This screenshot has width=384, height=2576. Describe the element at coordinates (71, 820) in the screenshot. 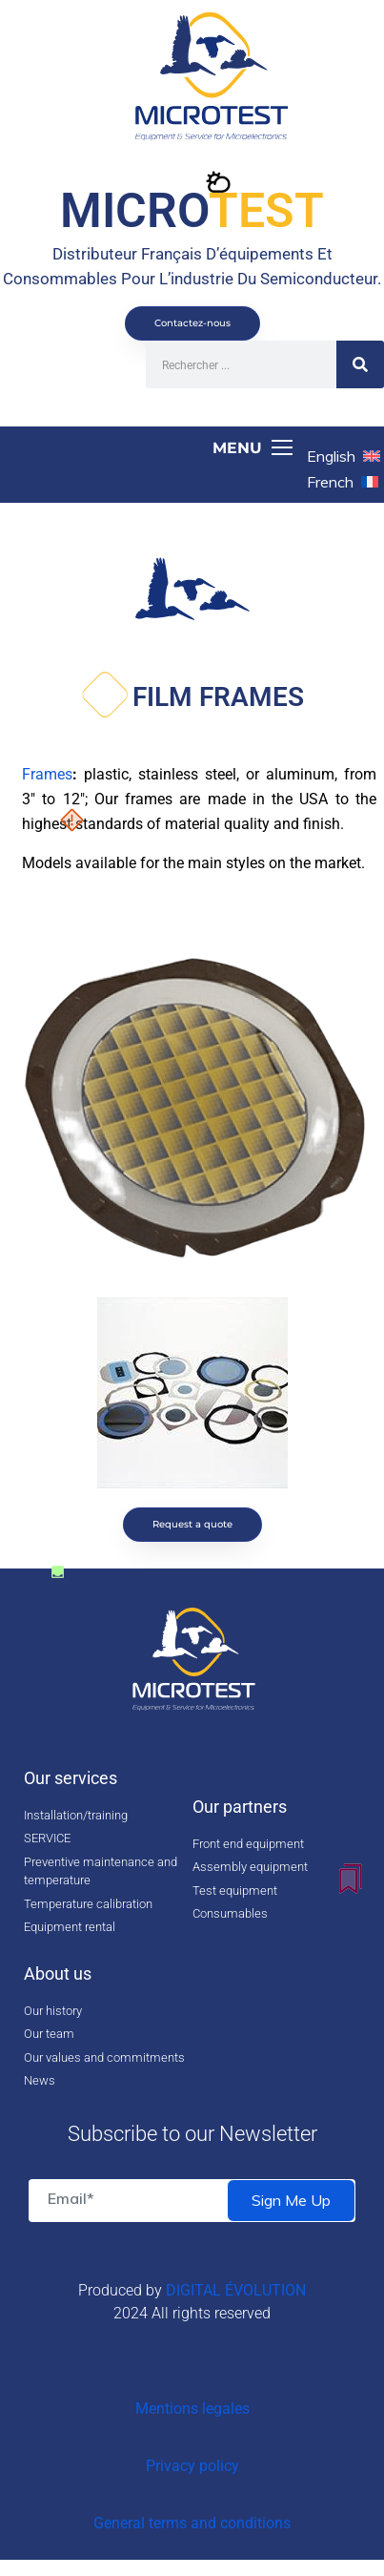

I see `indicates a warning or caution state` at that location.